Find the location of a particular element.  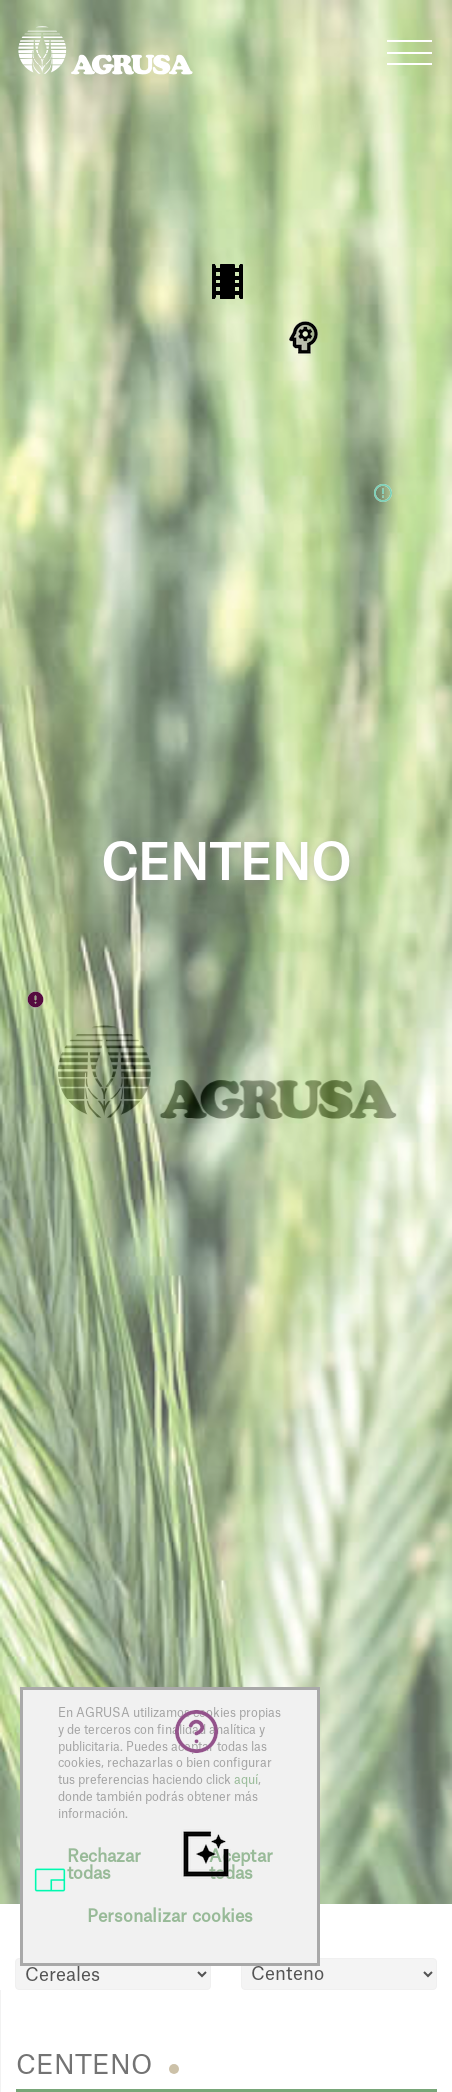

apply filters or effects to a photo is located at coordinates (206, 1854).